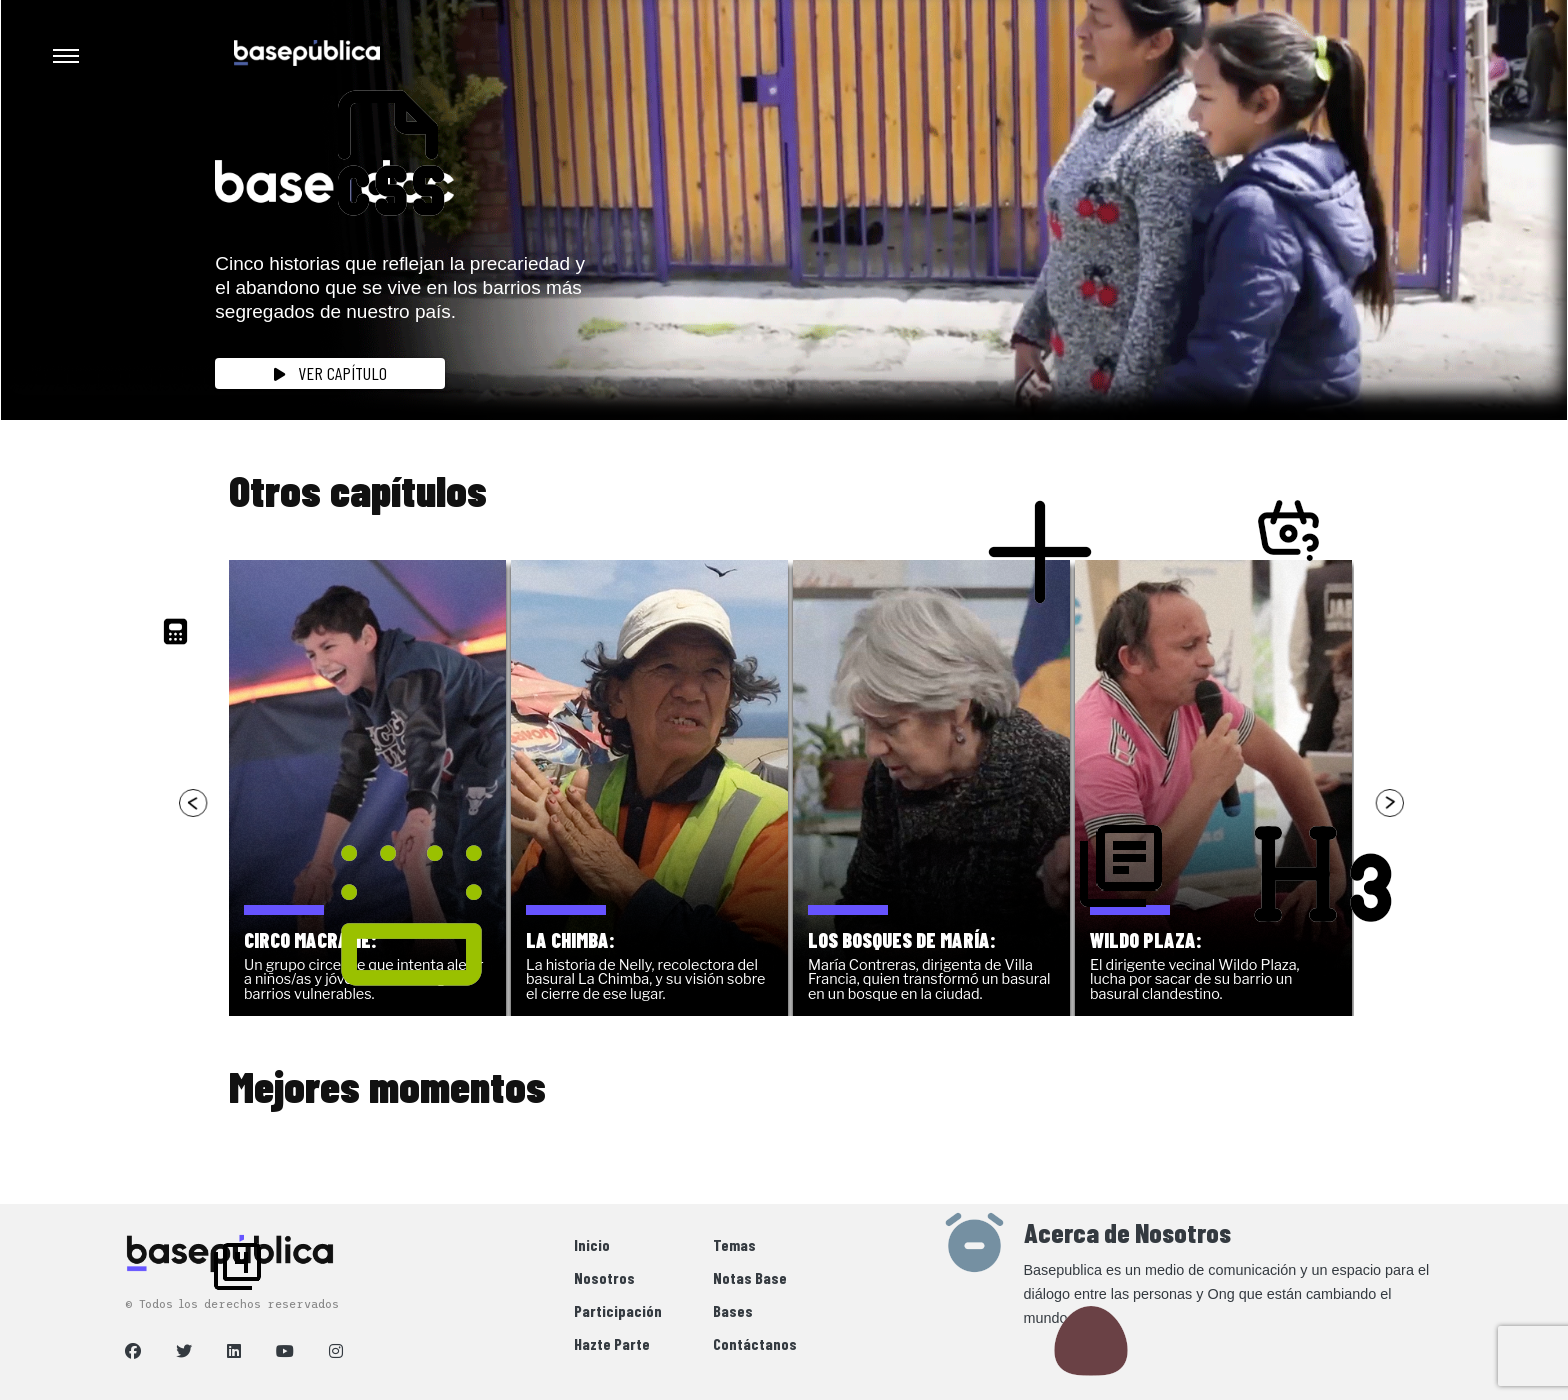  Describe the element at coordinates (1121, 866) in the screenshot. I see `access your library or reading list` at that location.